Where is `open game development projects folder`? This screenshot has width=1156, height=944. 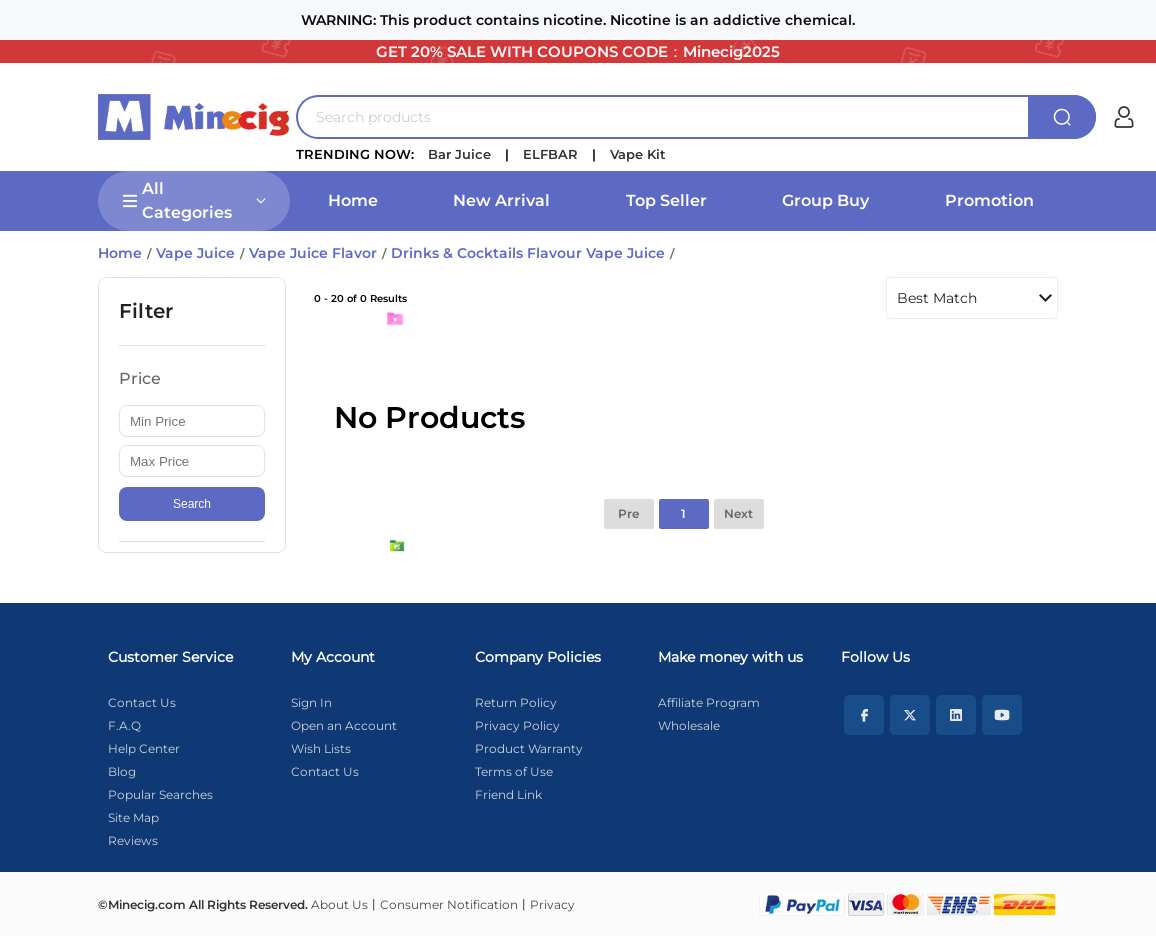
open game development projects folder is located at coordinates (397, 546).